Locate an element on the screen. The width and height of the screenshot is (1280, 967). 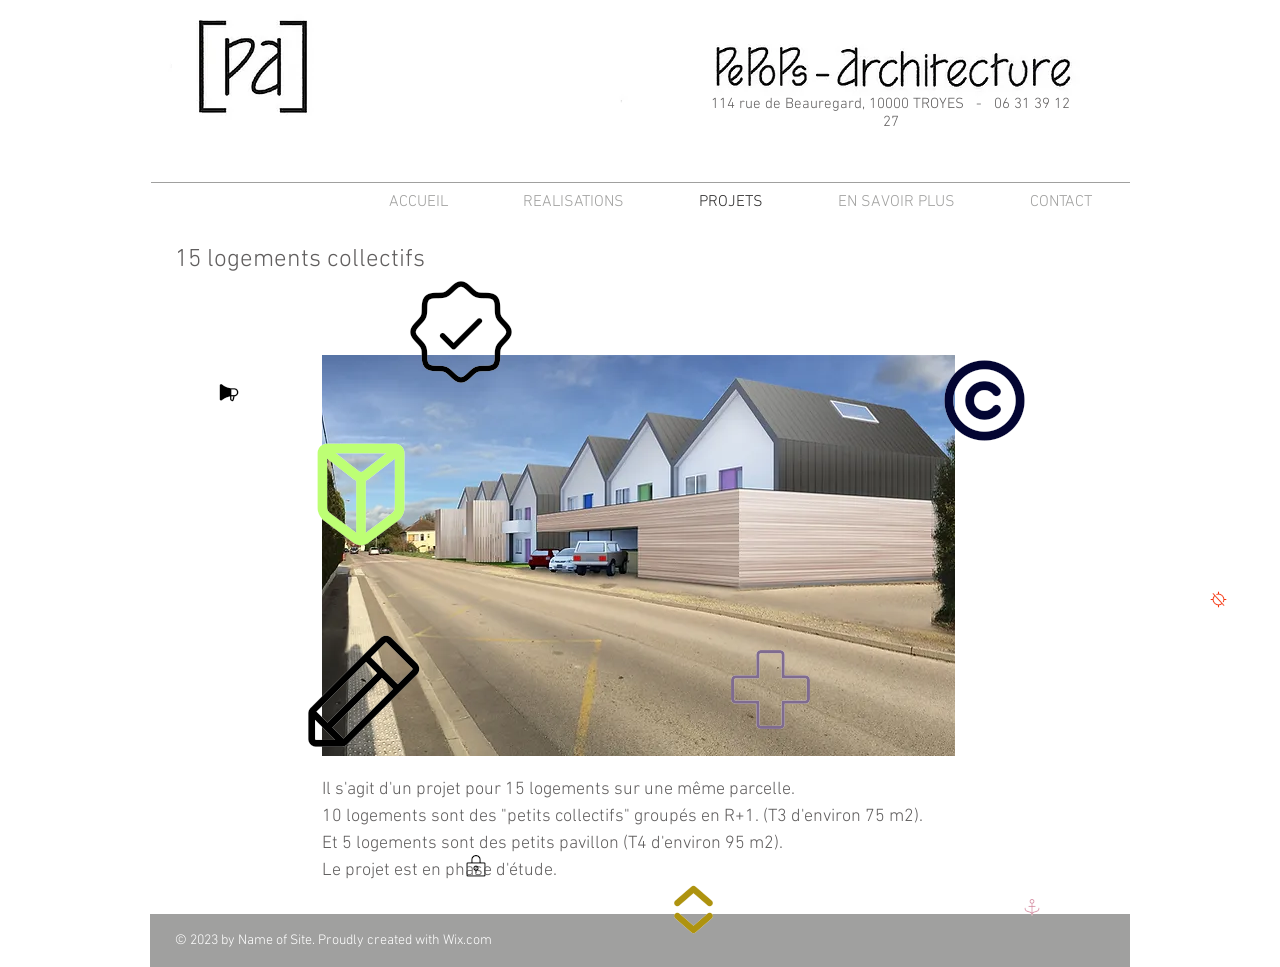
location services disabled is located at coordinates (1218, 599).